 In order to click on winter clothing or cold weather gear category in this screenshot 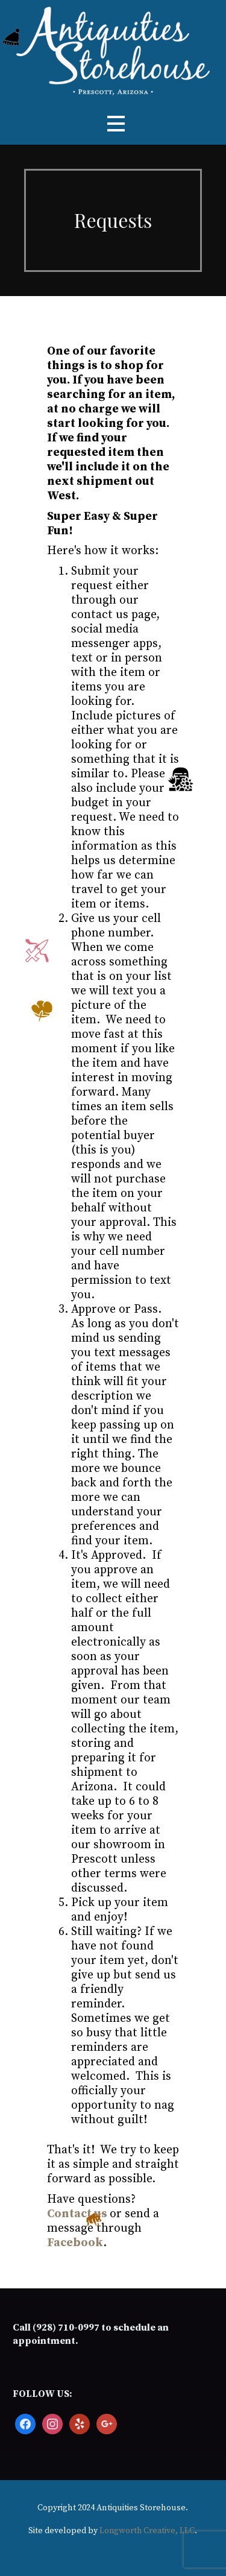, I will do `click(11, 37)`.